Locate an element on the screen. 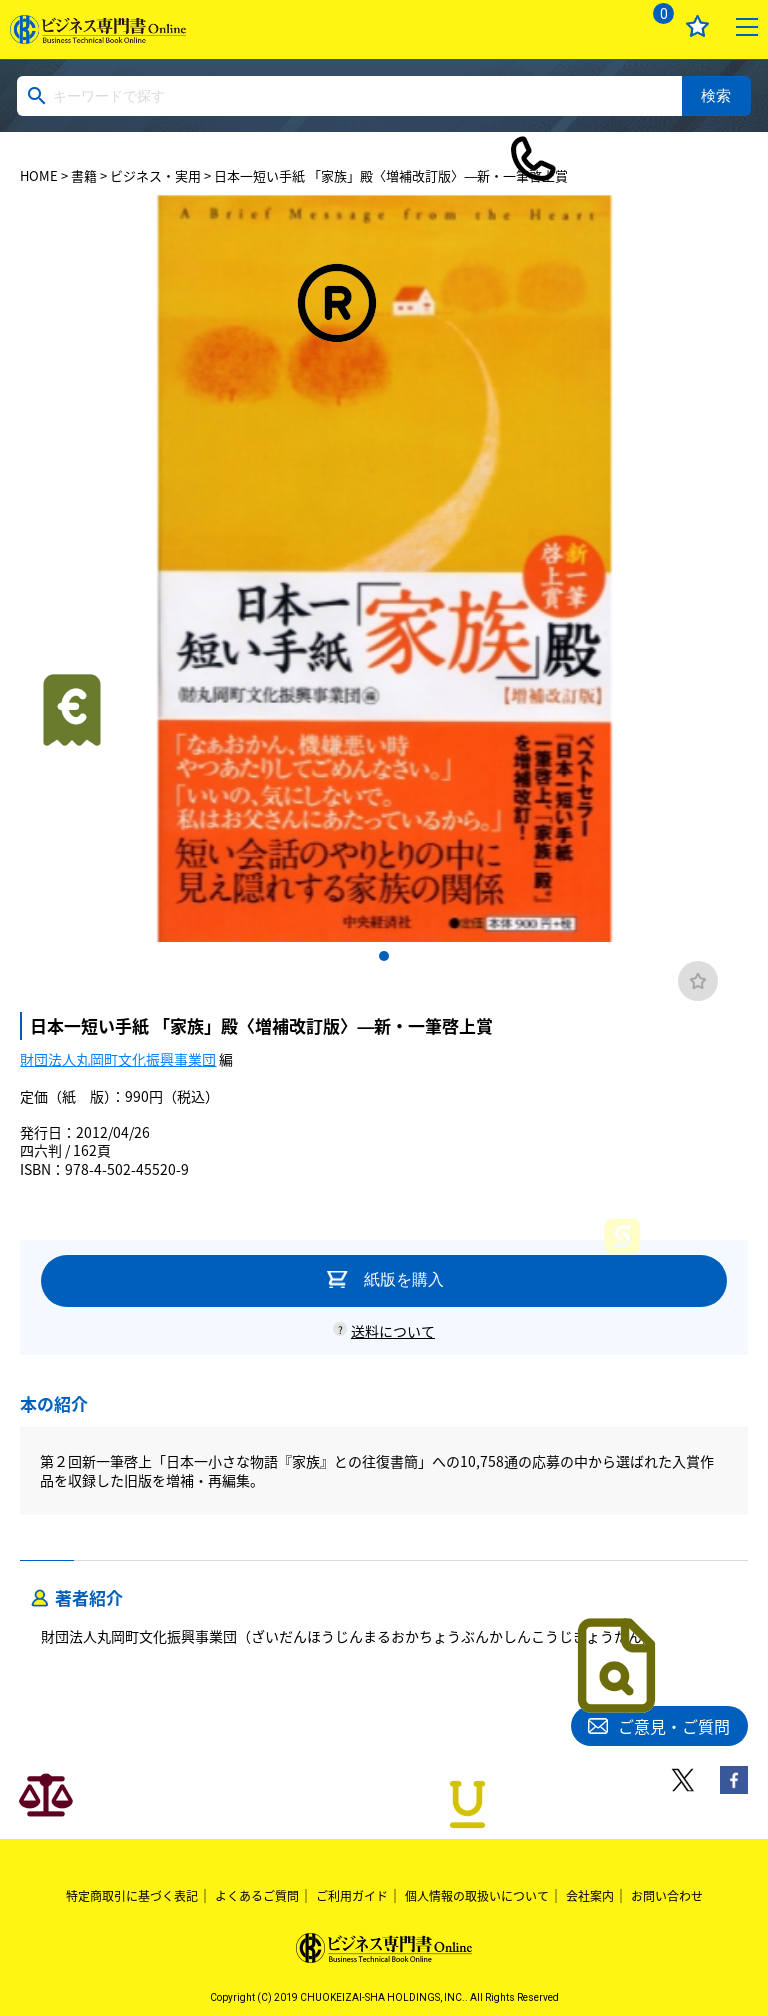 This screenshot has width=768, height=2016. make a phone call is located at coordinates (532, 159).